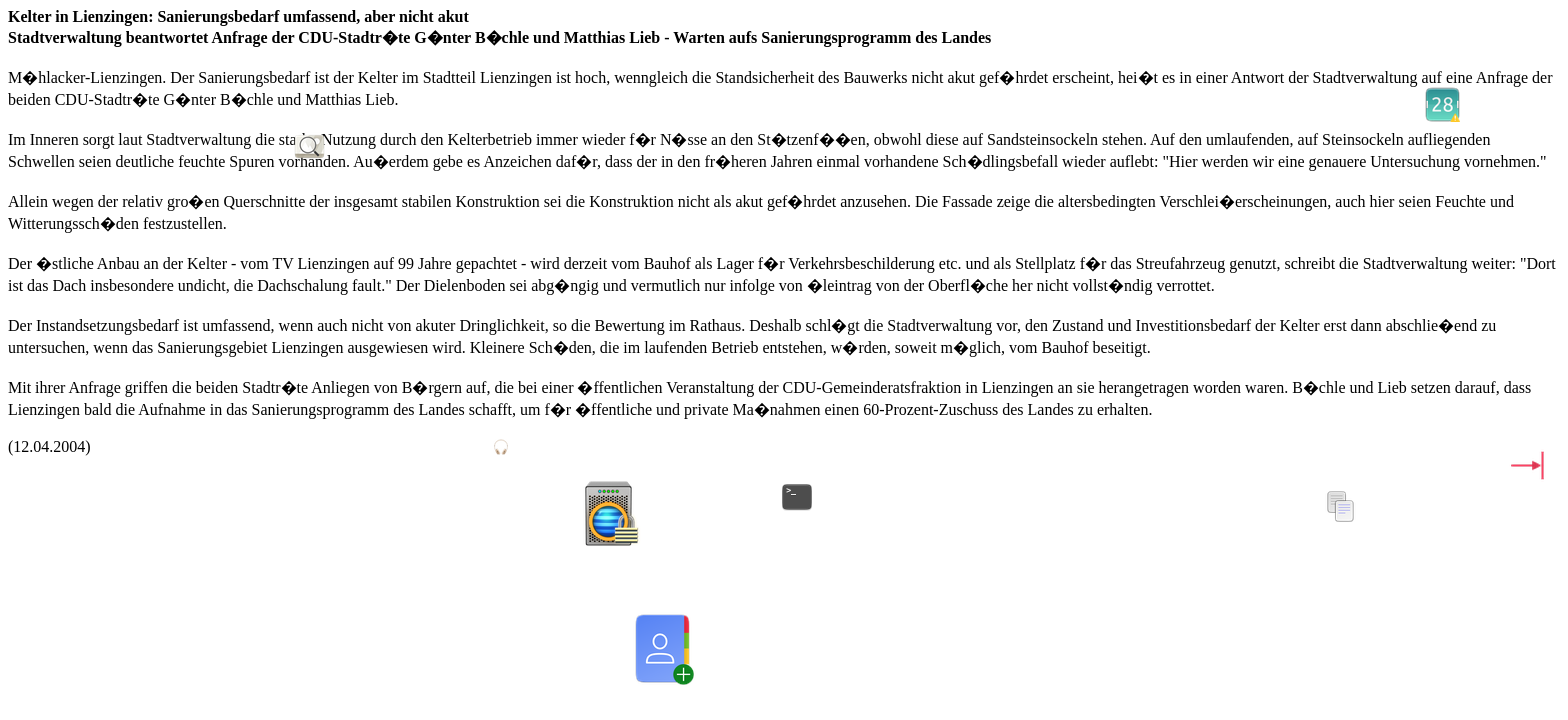 The width and height of the screenshot is (1568, 720). Describe the element at coordinates (1442, 104) in the screenshot. I see `indicates an upcoming appointment or event` at that location.